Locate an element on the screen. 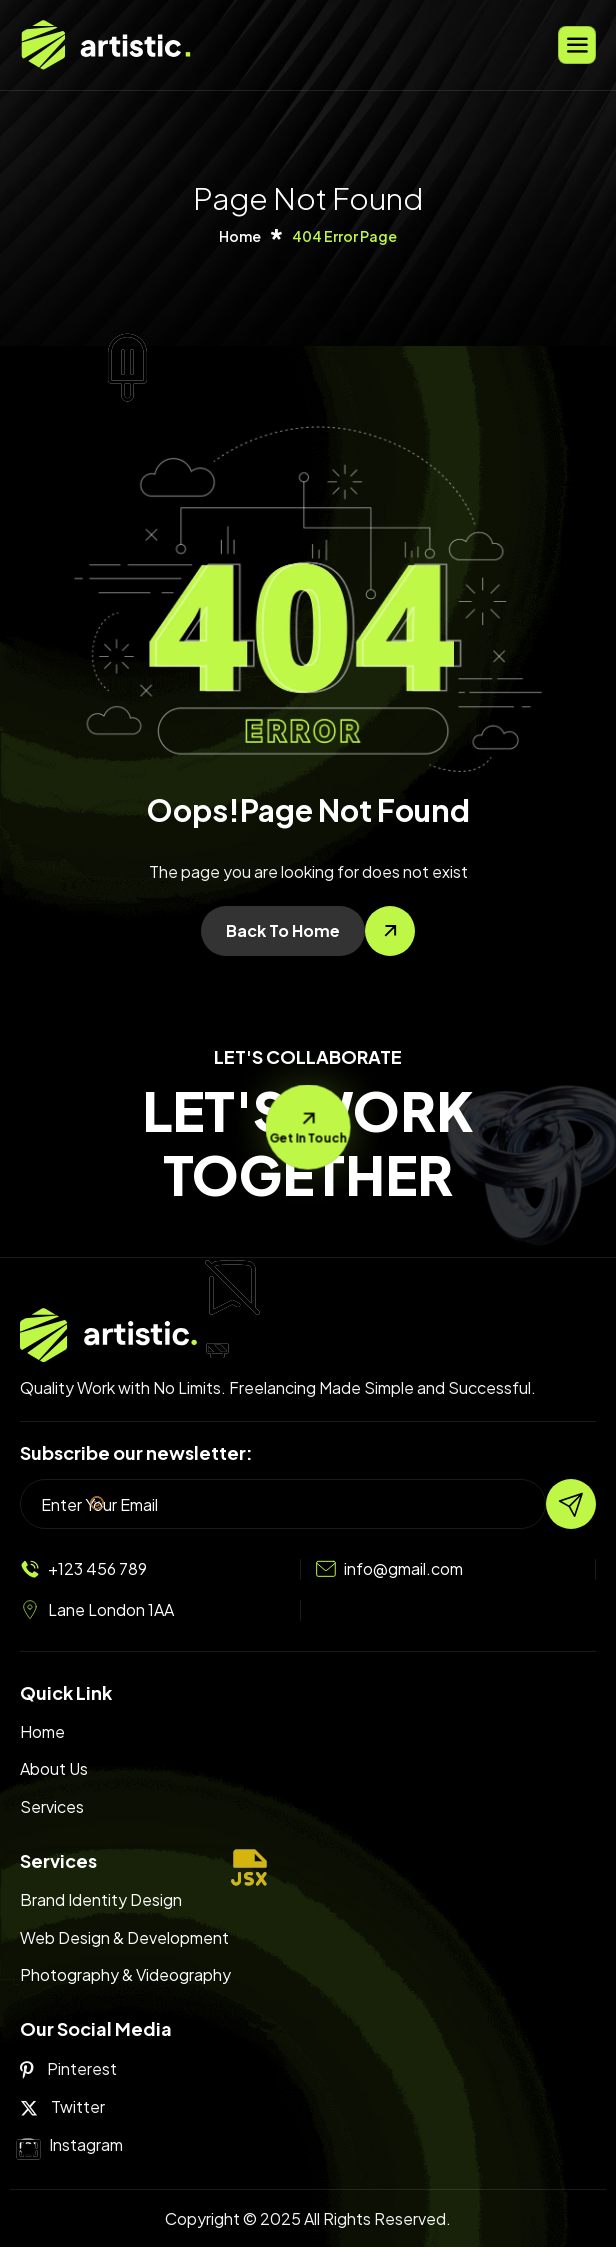  select or define a rectangular area is located at coordinates (28, 2149).